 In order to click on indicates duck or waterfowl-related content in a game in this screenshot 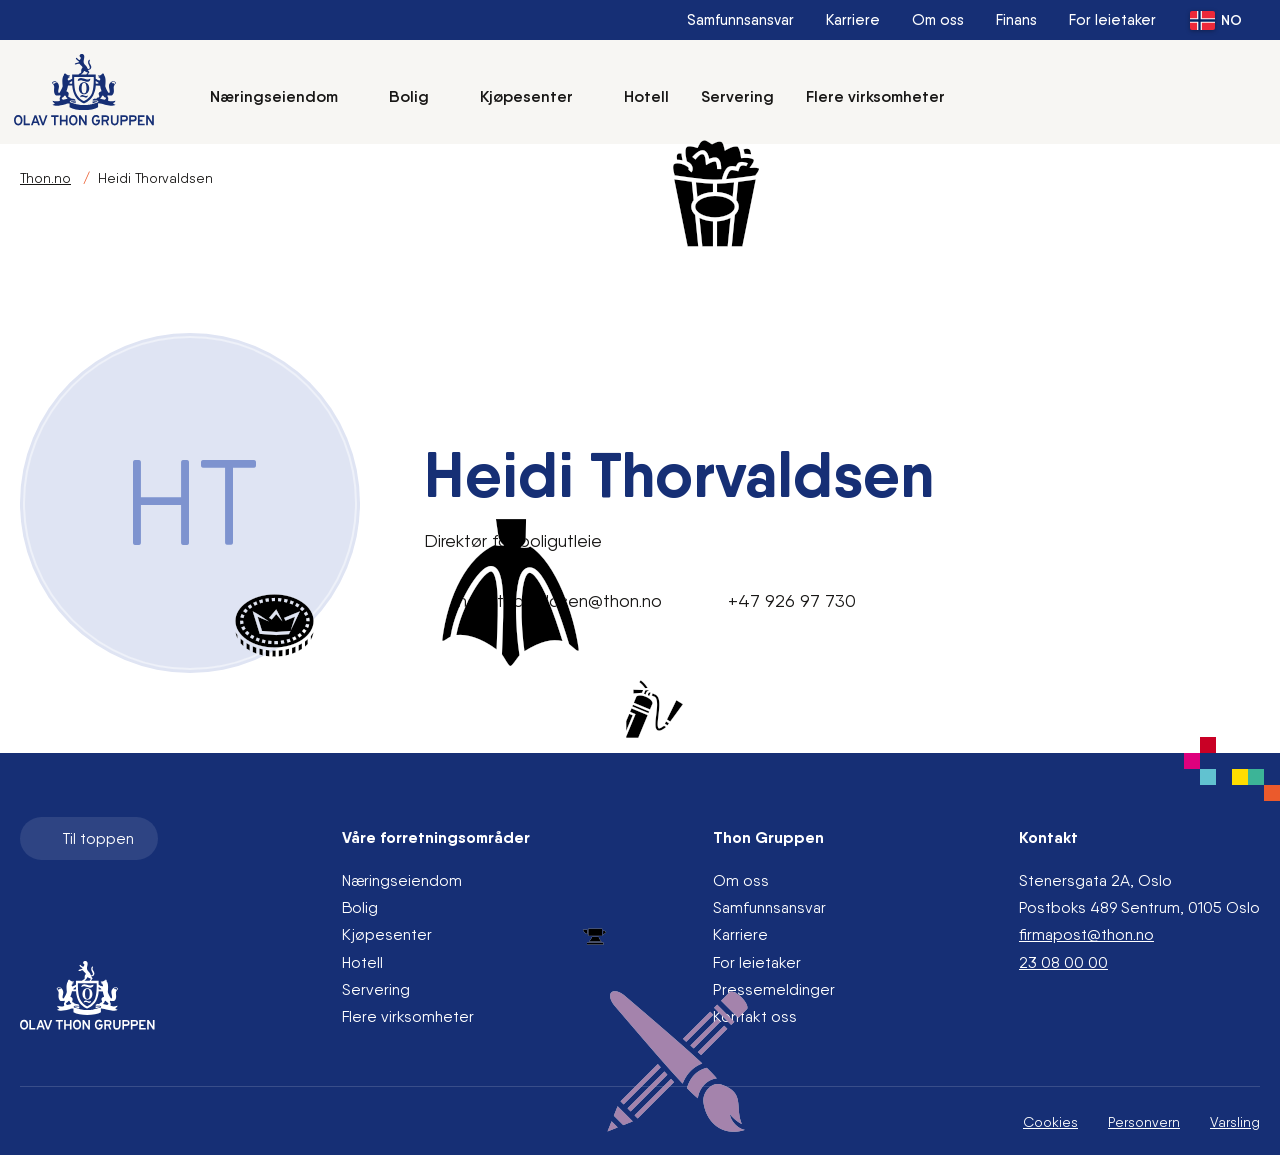, I will do `click(510, 592)`.